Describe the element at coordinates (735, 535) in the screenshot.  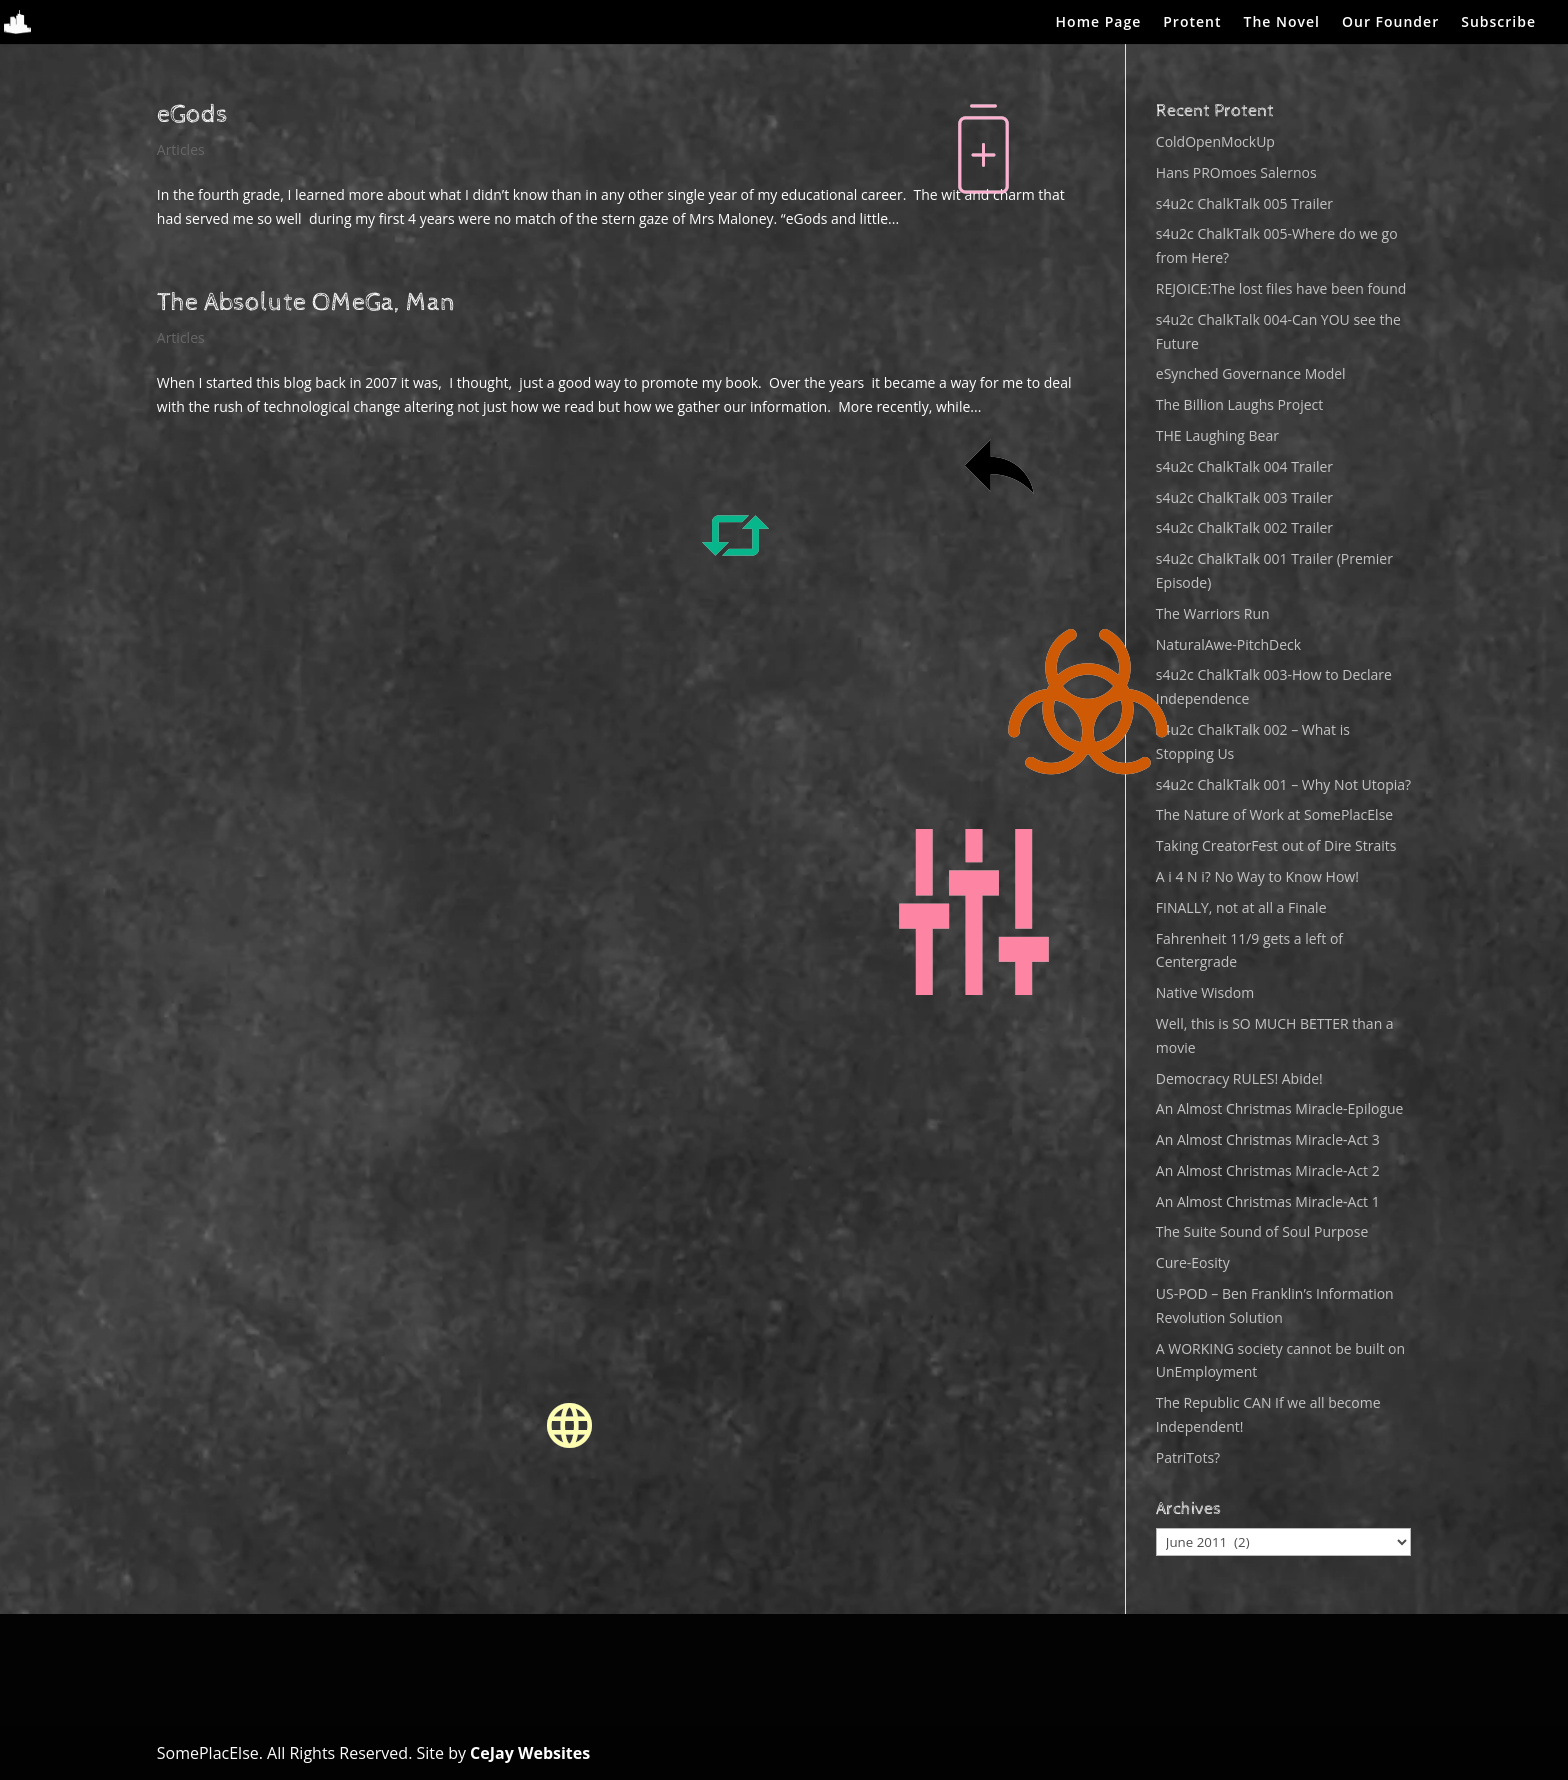
I see `repost or share this content` at that location.